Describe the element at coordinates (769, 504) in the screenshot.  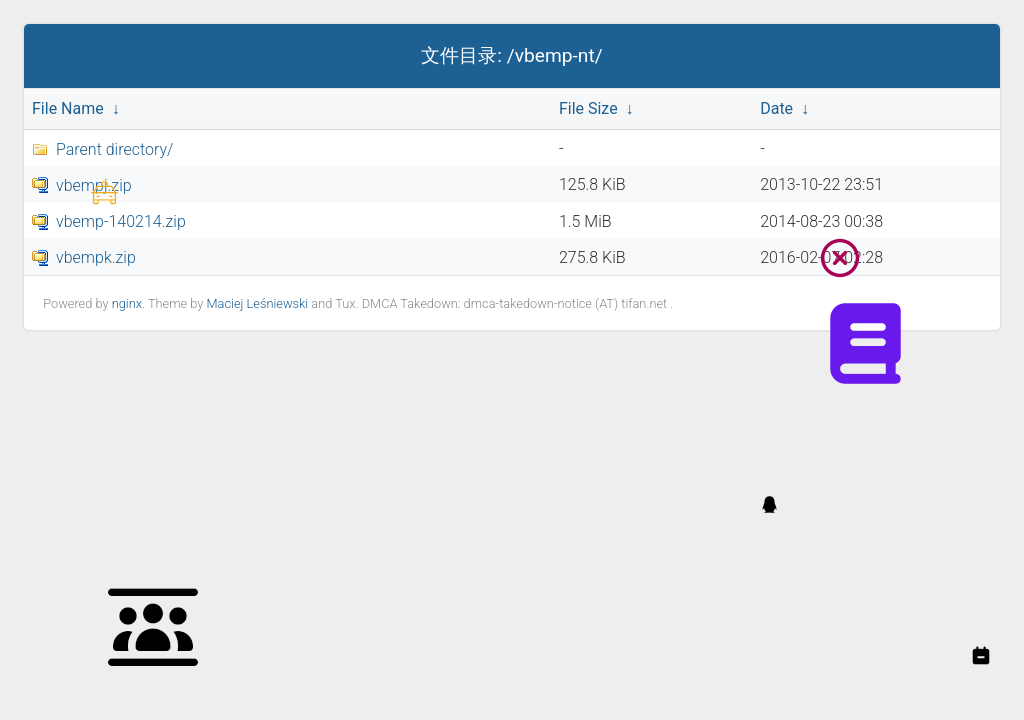
I see `open QQ messaging app` at that location.